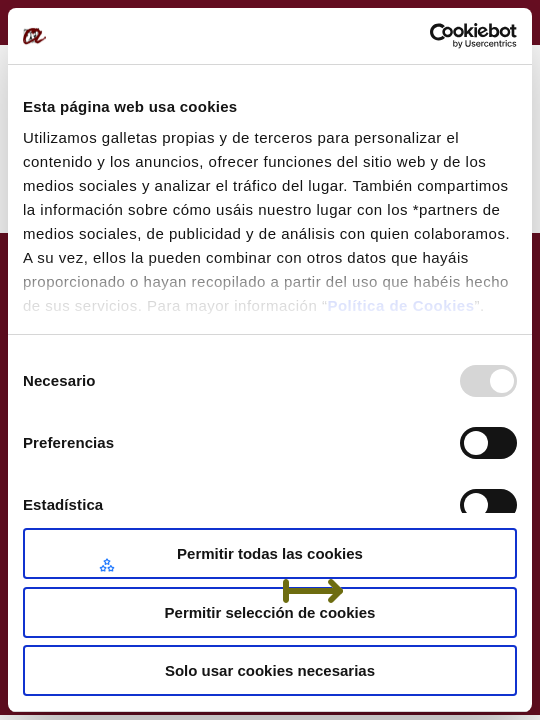 This screenshot has height=720, width=540. What do you see at coordinates (107, 565) in the screenshot?
I see `view ratings or reviews` at bounding box center [107, 565].